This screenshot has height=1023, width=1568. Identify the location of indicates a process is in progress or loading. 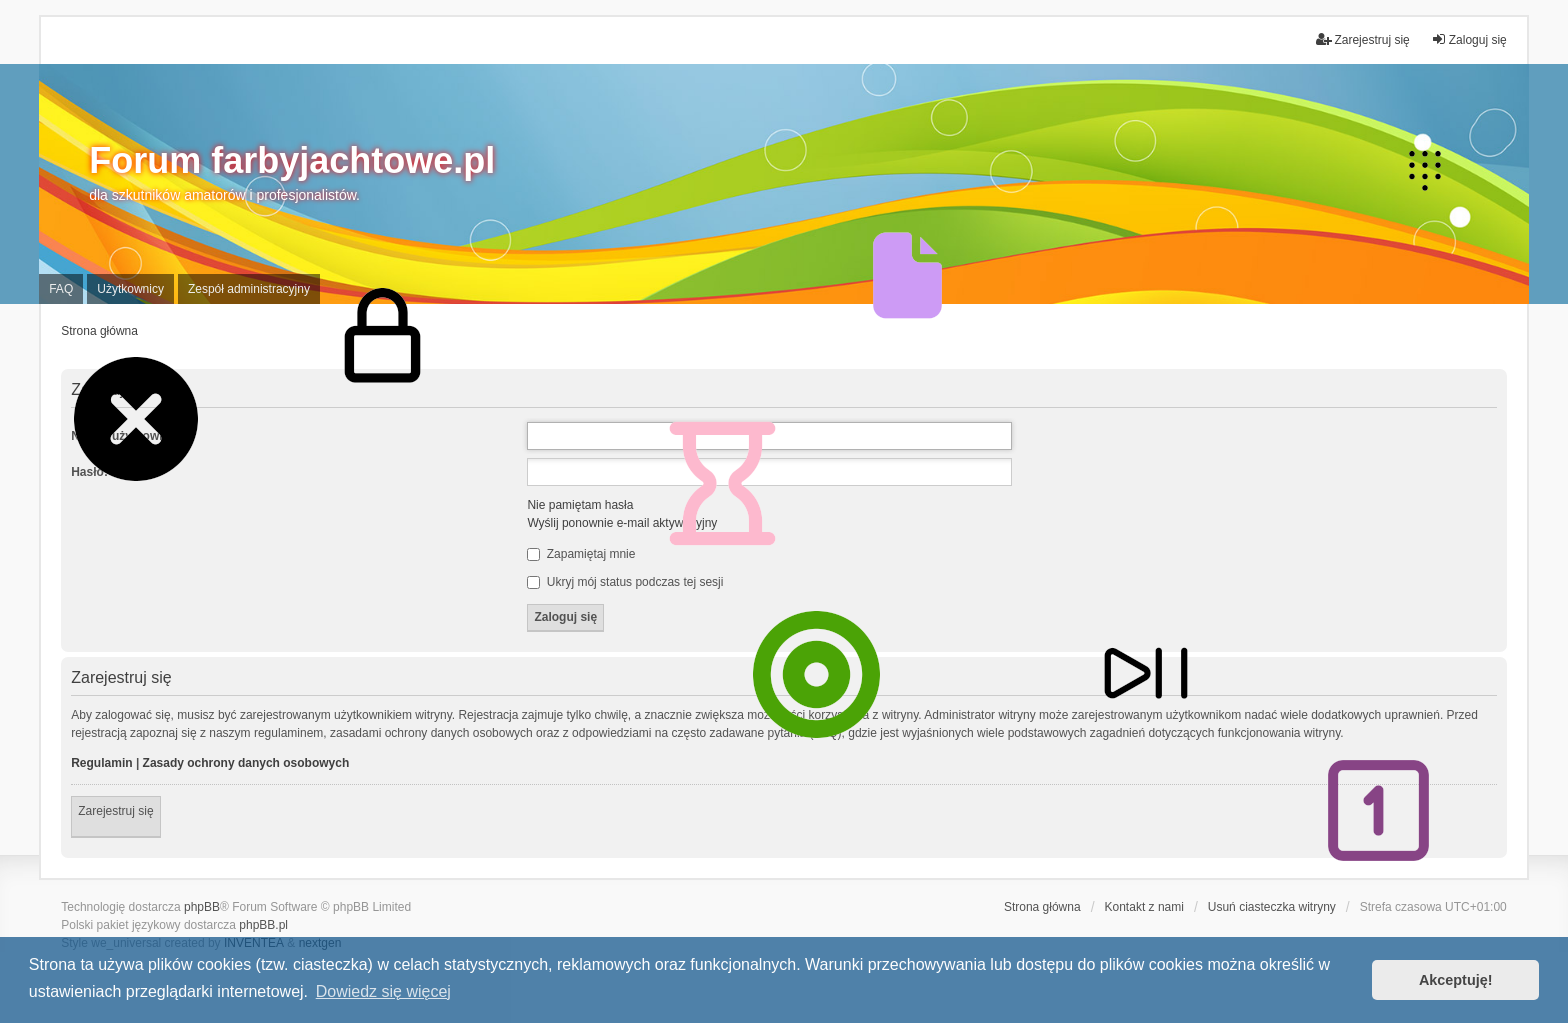
(722, 483).